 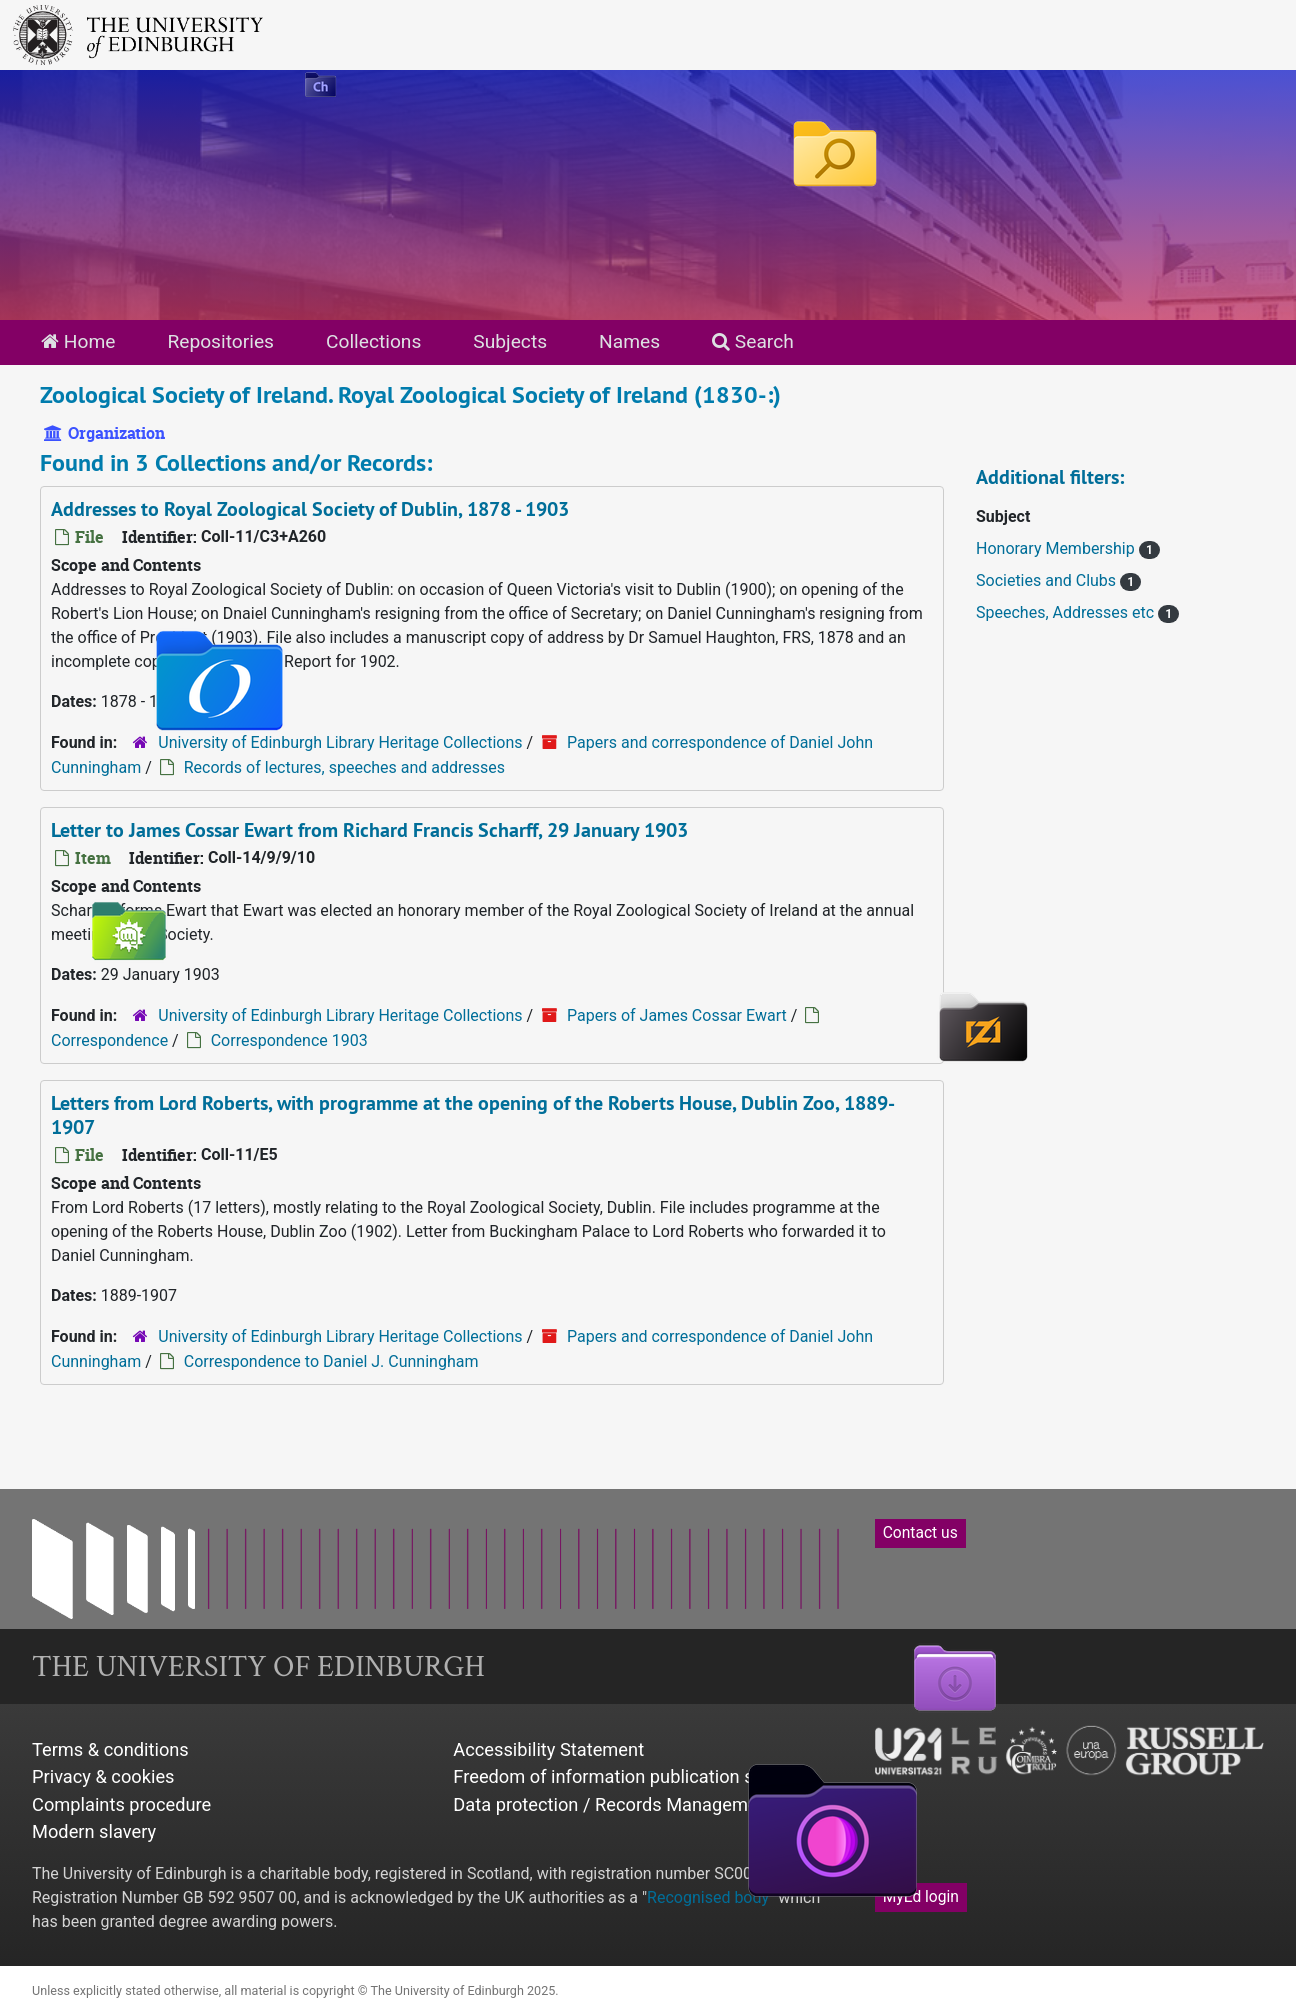 I want to click on open the IObit application folder, so click(x=219, y=684).